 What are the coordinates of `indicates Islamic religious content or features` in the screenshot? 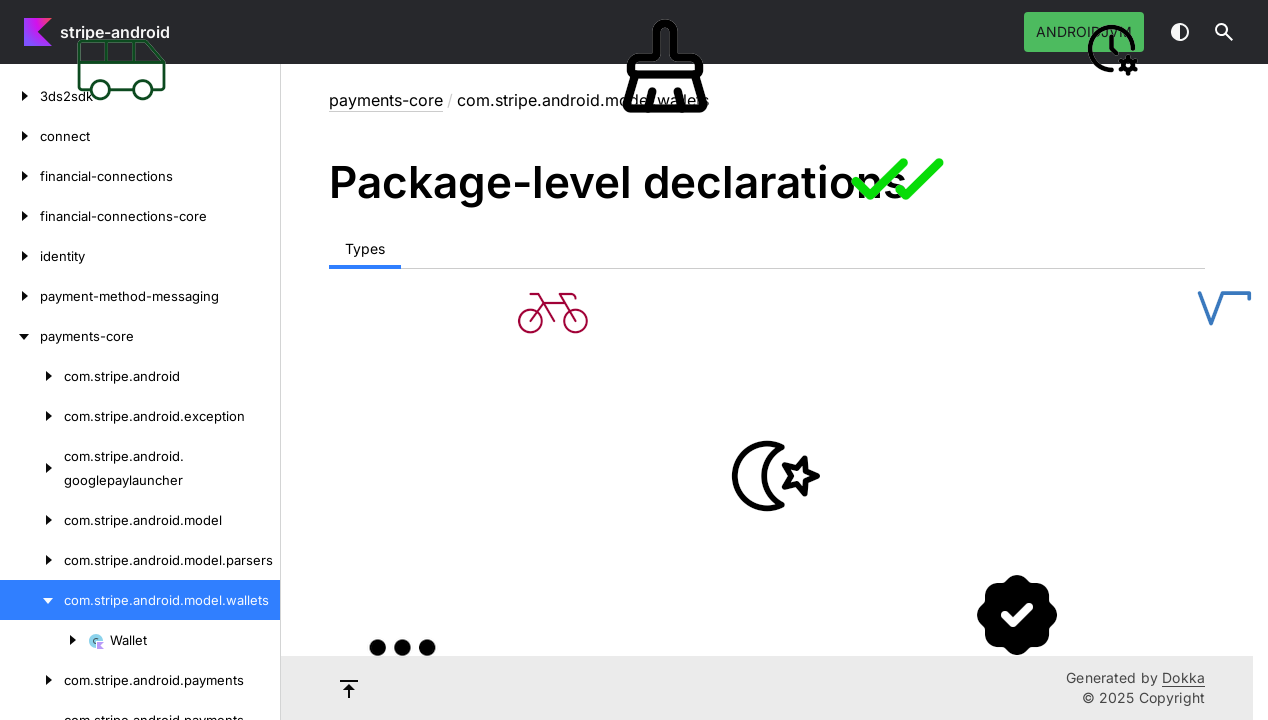 It's located at (773, 476).